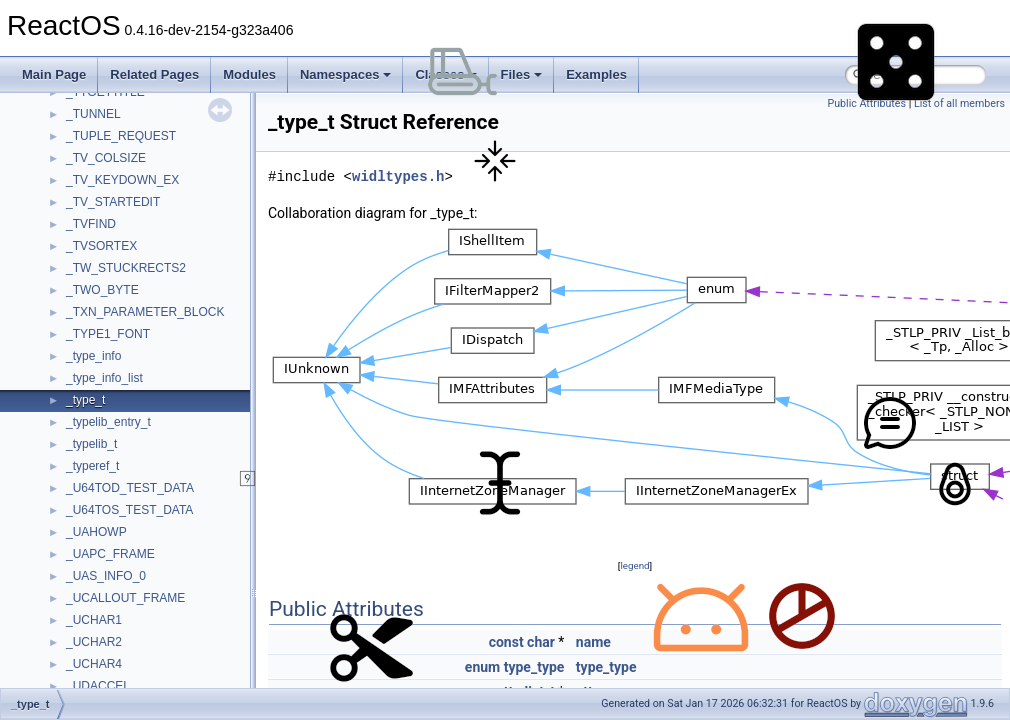 The height and width of the screenshot is (720, 1010). Describe the element at coordinates (495, 161) in the screenshot. I see `collapse or minimize content from all directions` at that location.